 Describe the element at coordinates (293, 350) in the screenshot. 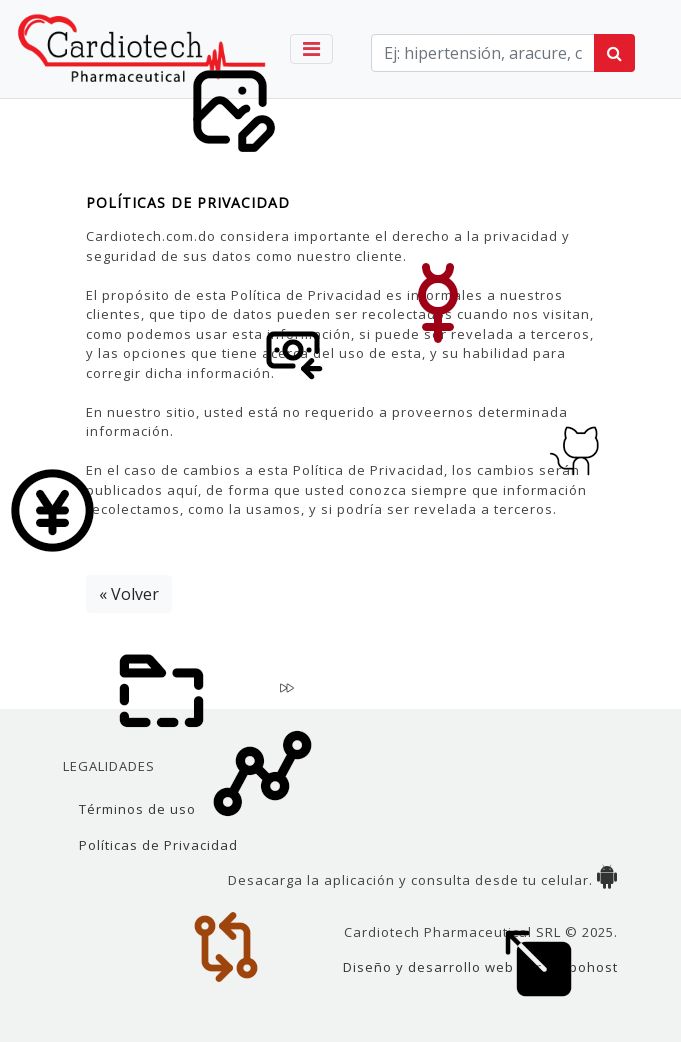

I see `request a refund or money back` at that location.